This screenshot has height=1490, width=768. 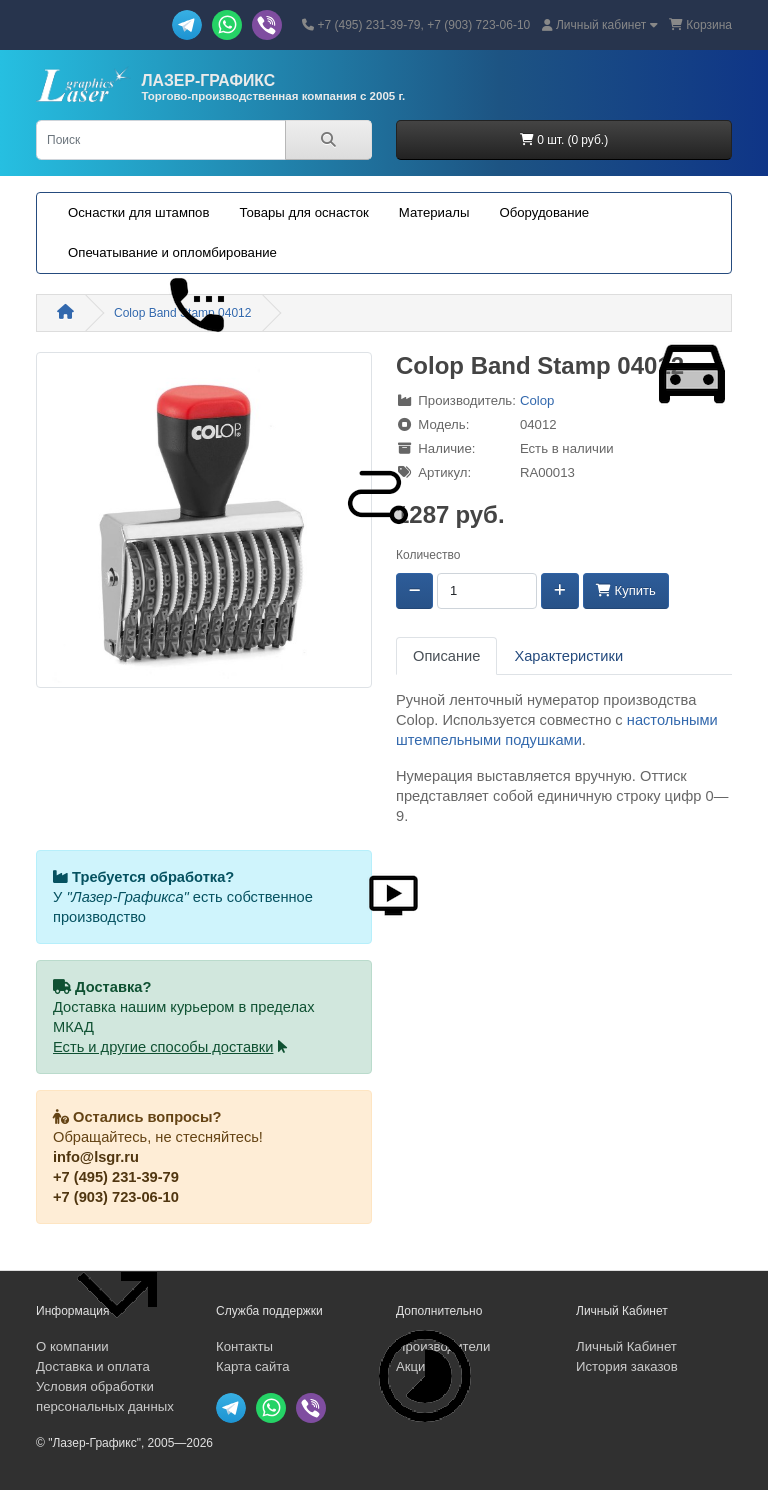 I want to click on access phone or call settings, so click(x=197, y=305).